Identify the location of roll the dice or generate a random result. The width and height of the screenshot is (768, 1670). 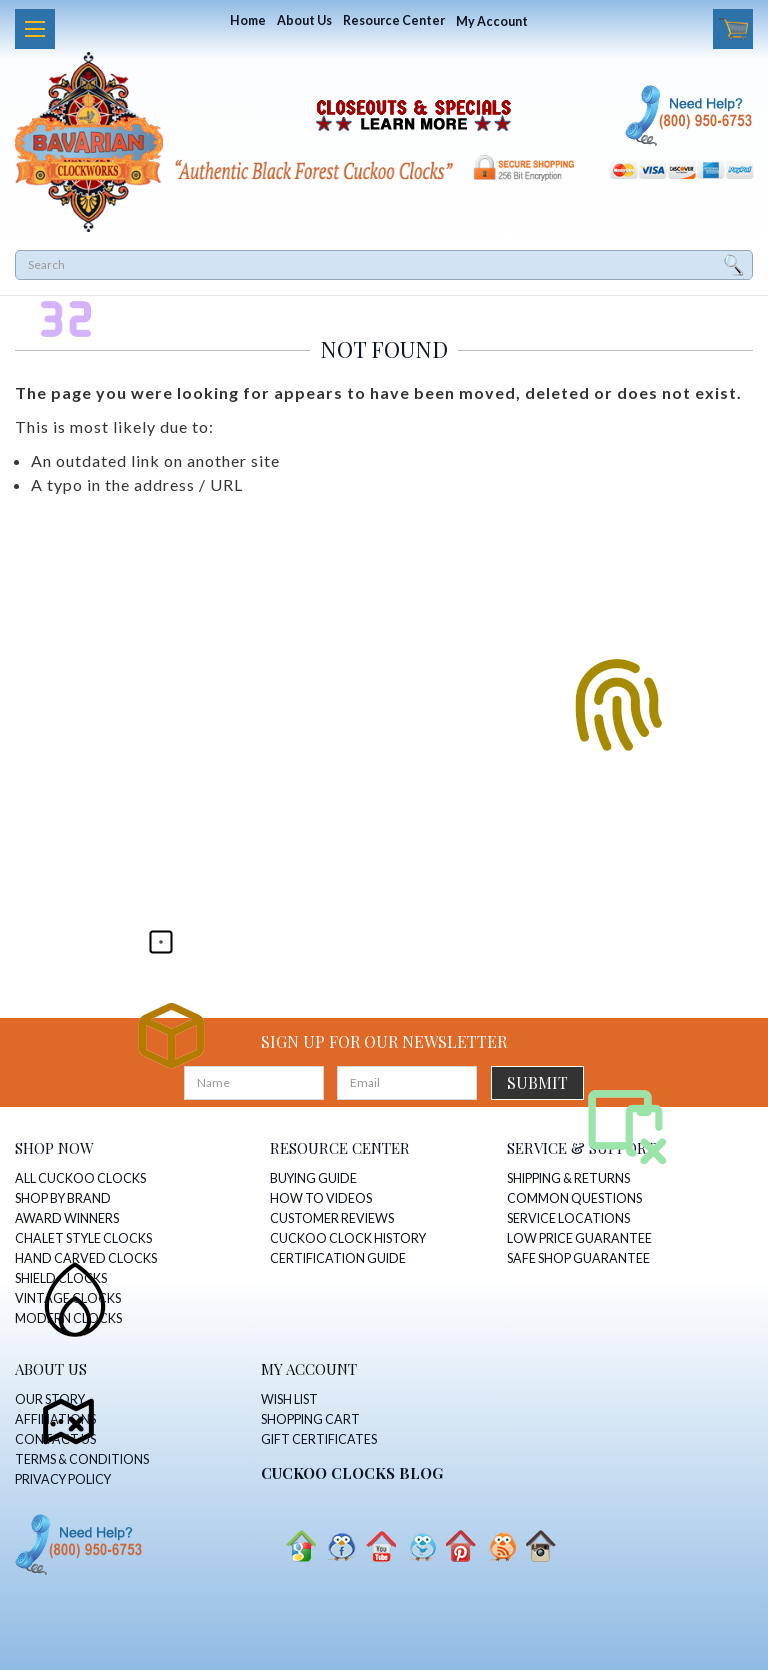
(161, 942).